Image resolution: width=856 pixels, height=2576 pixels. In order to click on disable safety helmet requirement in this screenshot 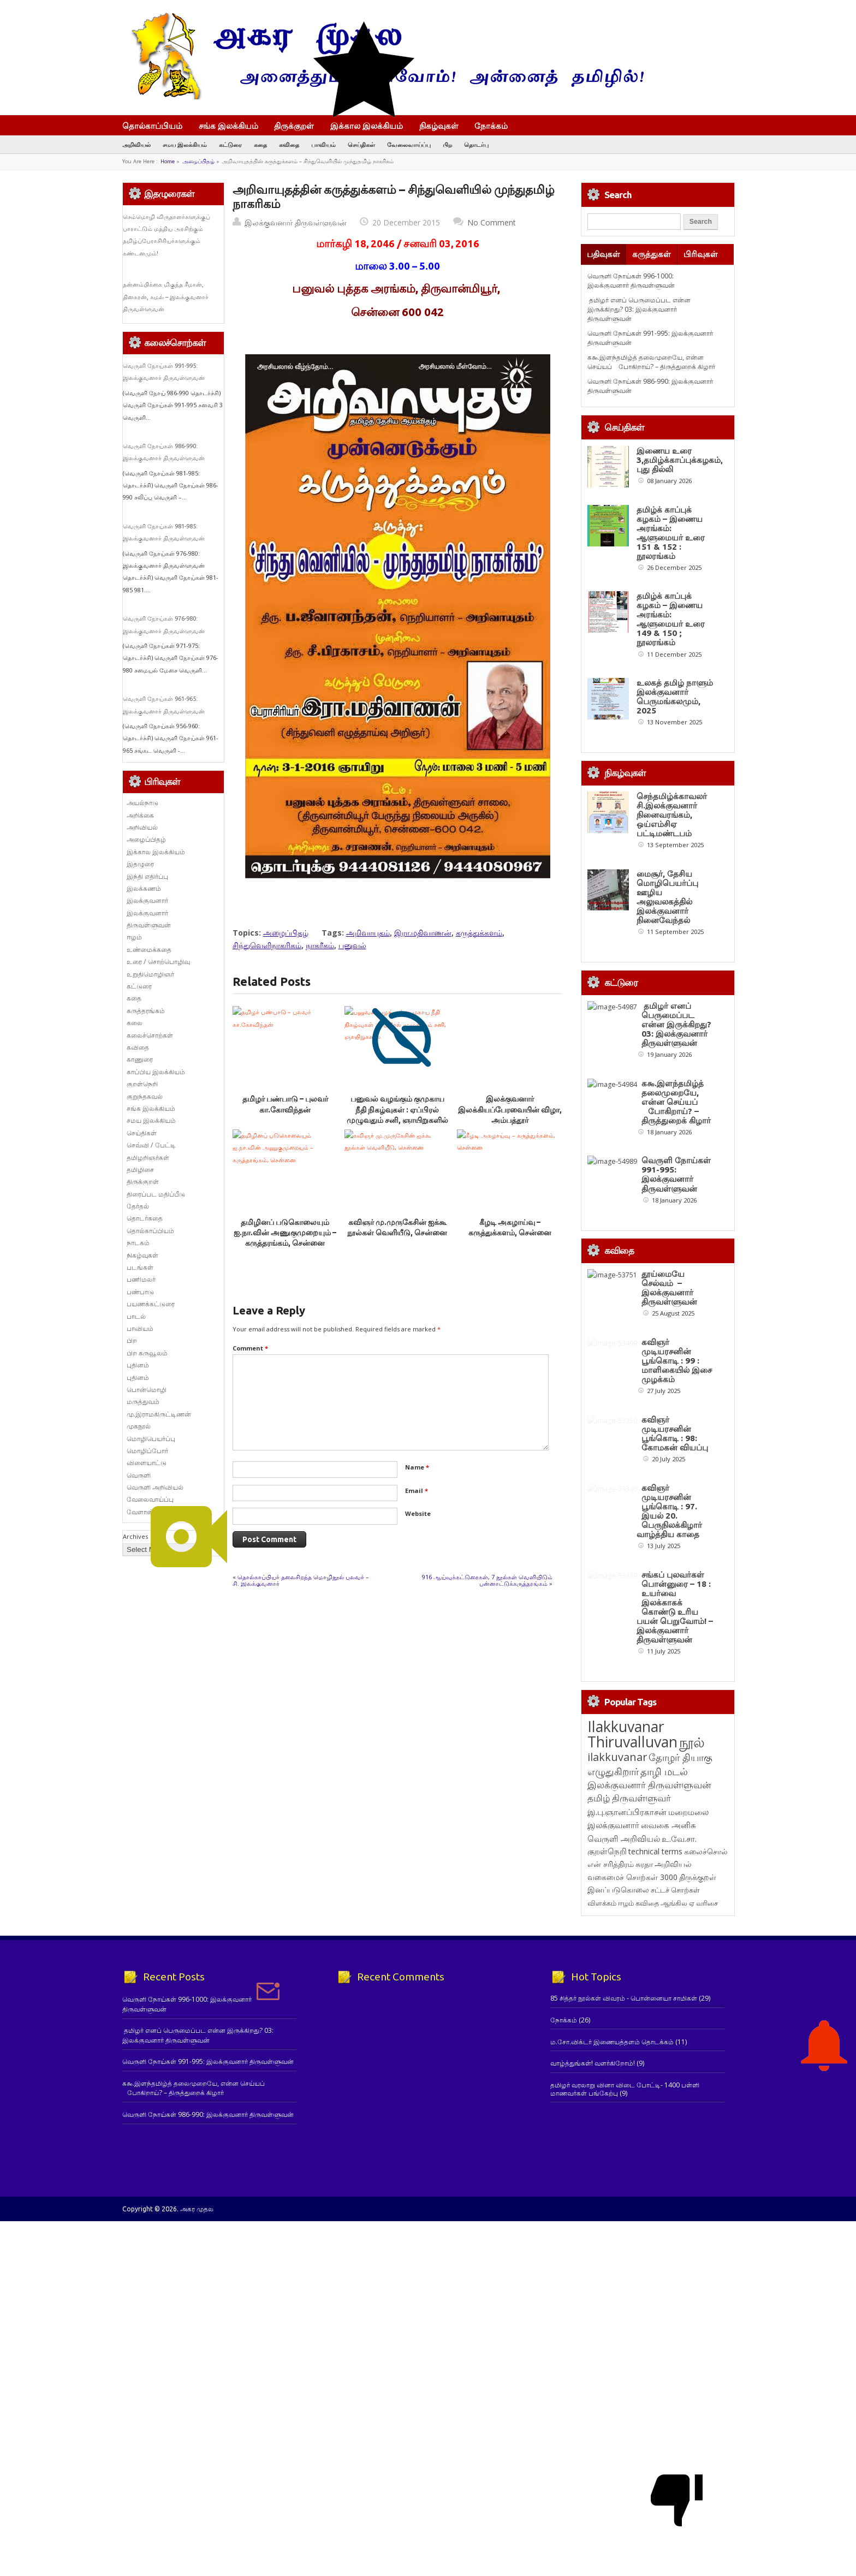, I will do `click(401, 1037)`.